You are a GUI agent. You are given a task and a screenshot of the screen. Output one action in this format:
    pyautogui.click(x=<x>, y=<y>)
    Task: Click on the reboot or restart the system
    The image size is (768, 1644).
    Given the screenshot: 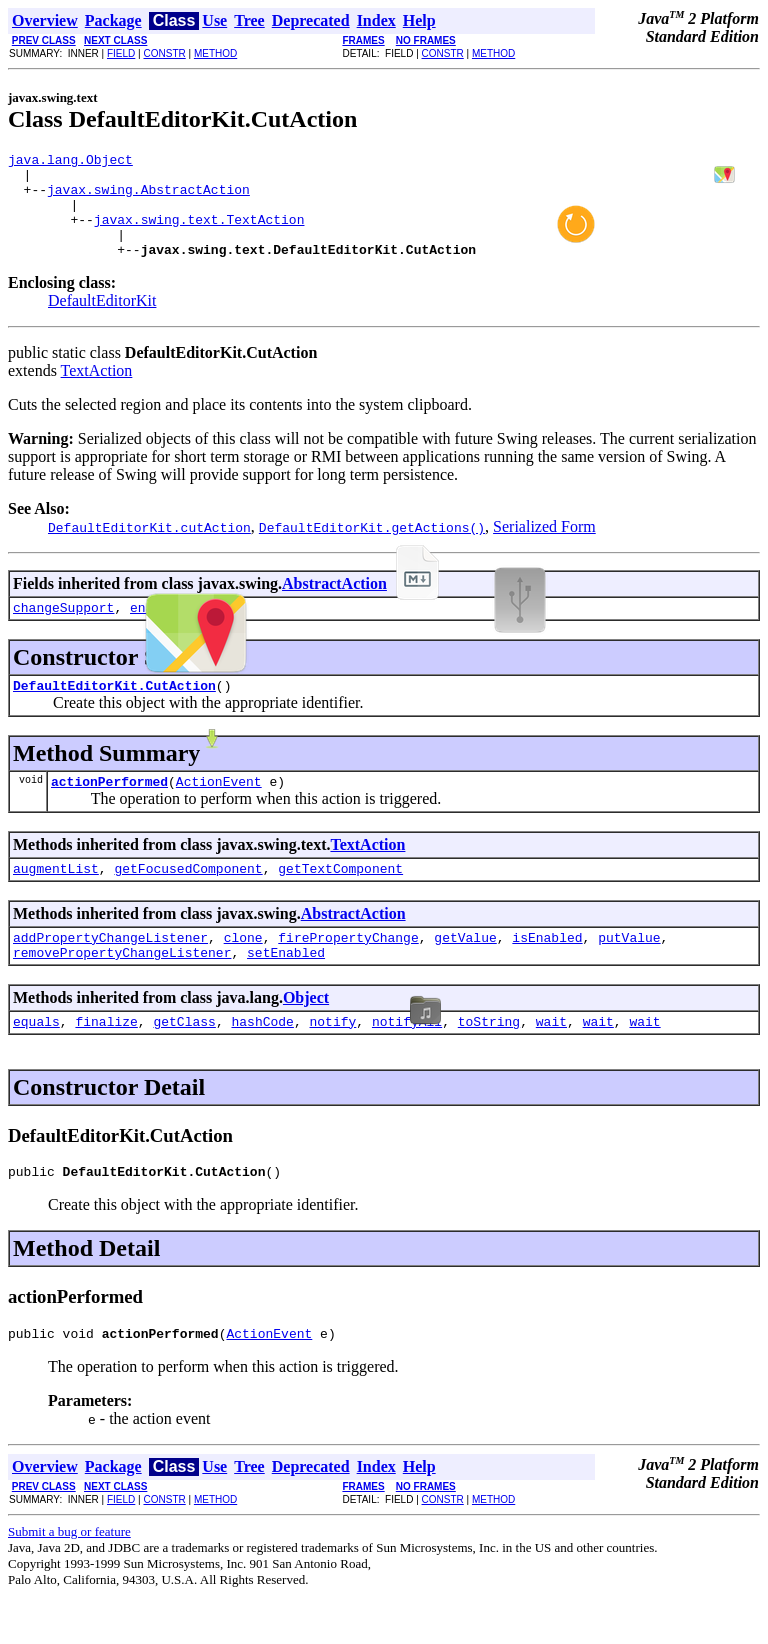 What is the action you would take?
    pyautogui.click(x=576, y=224)
    